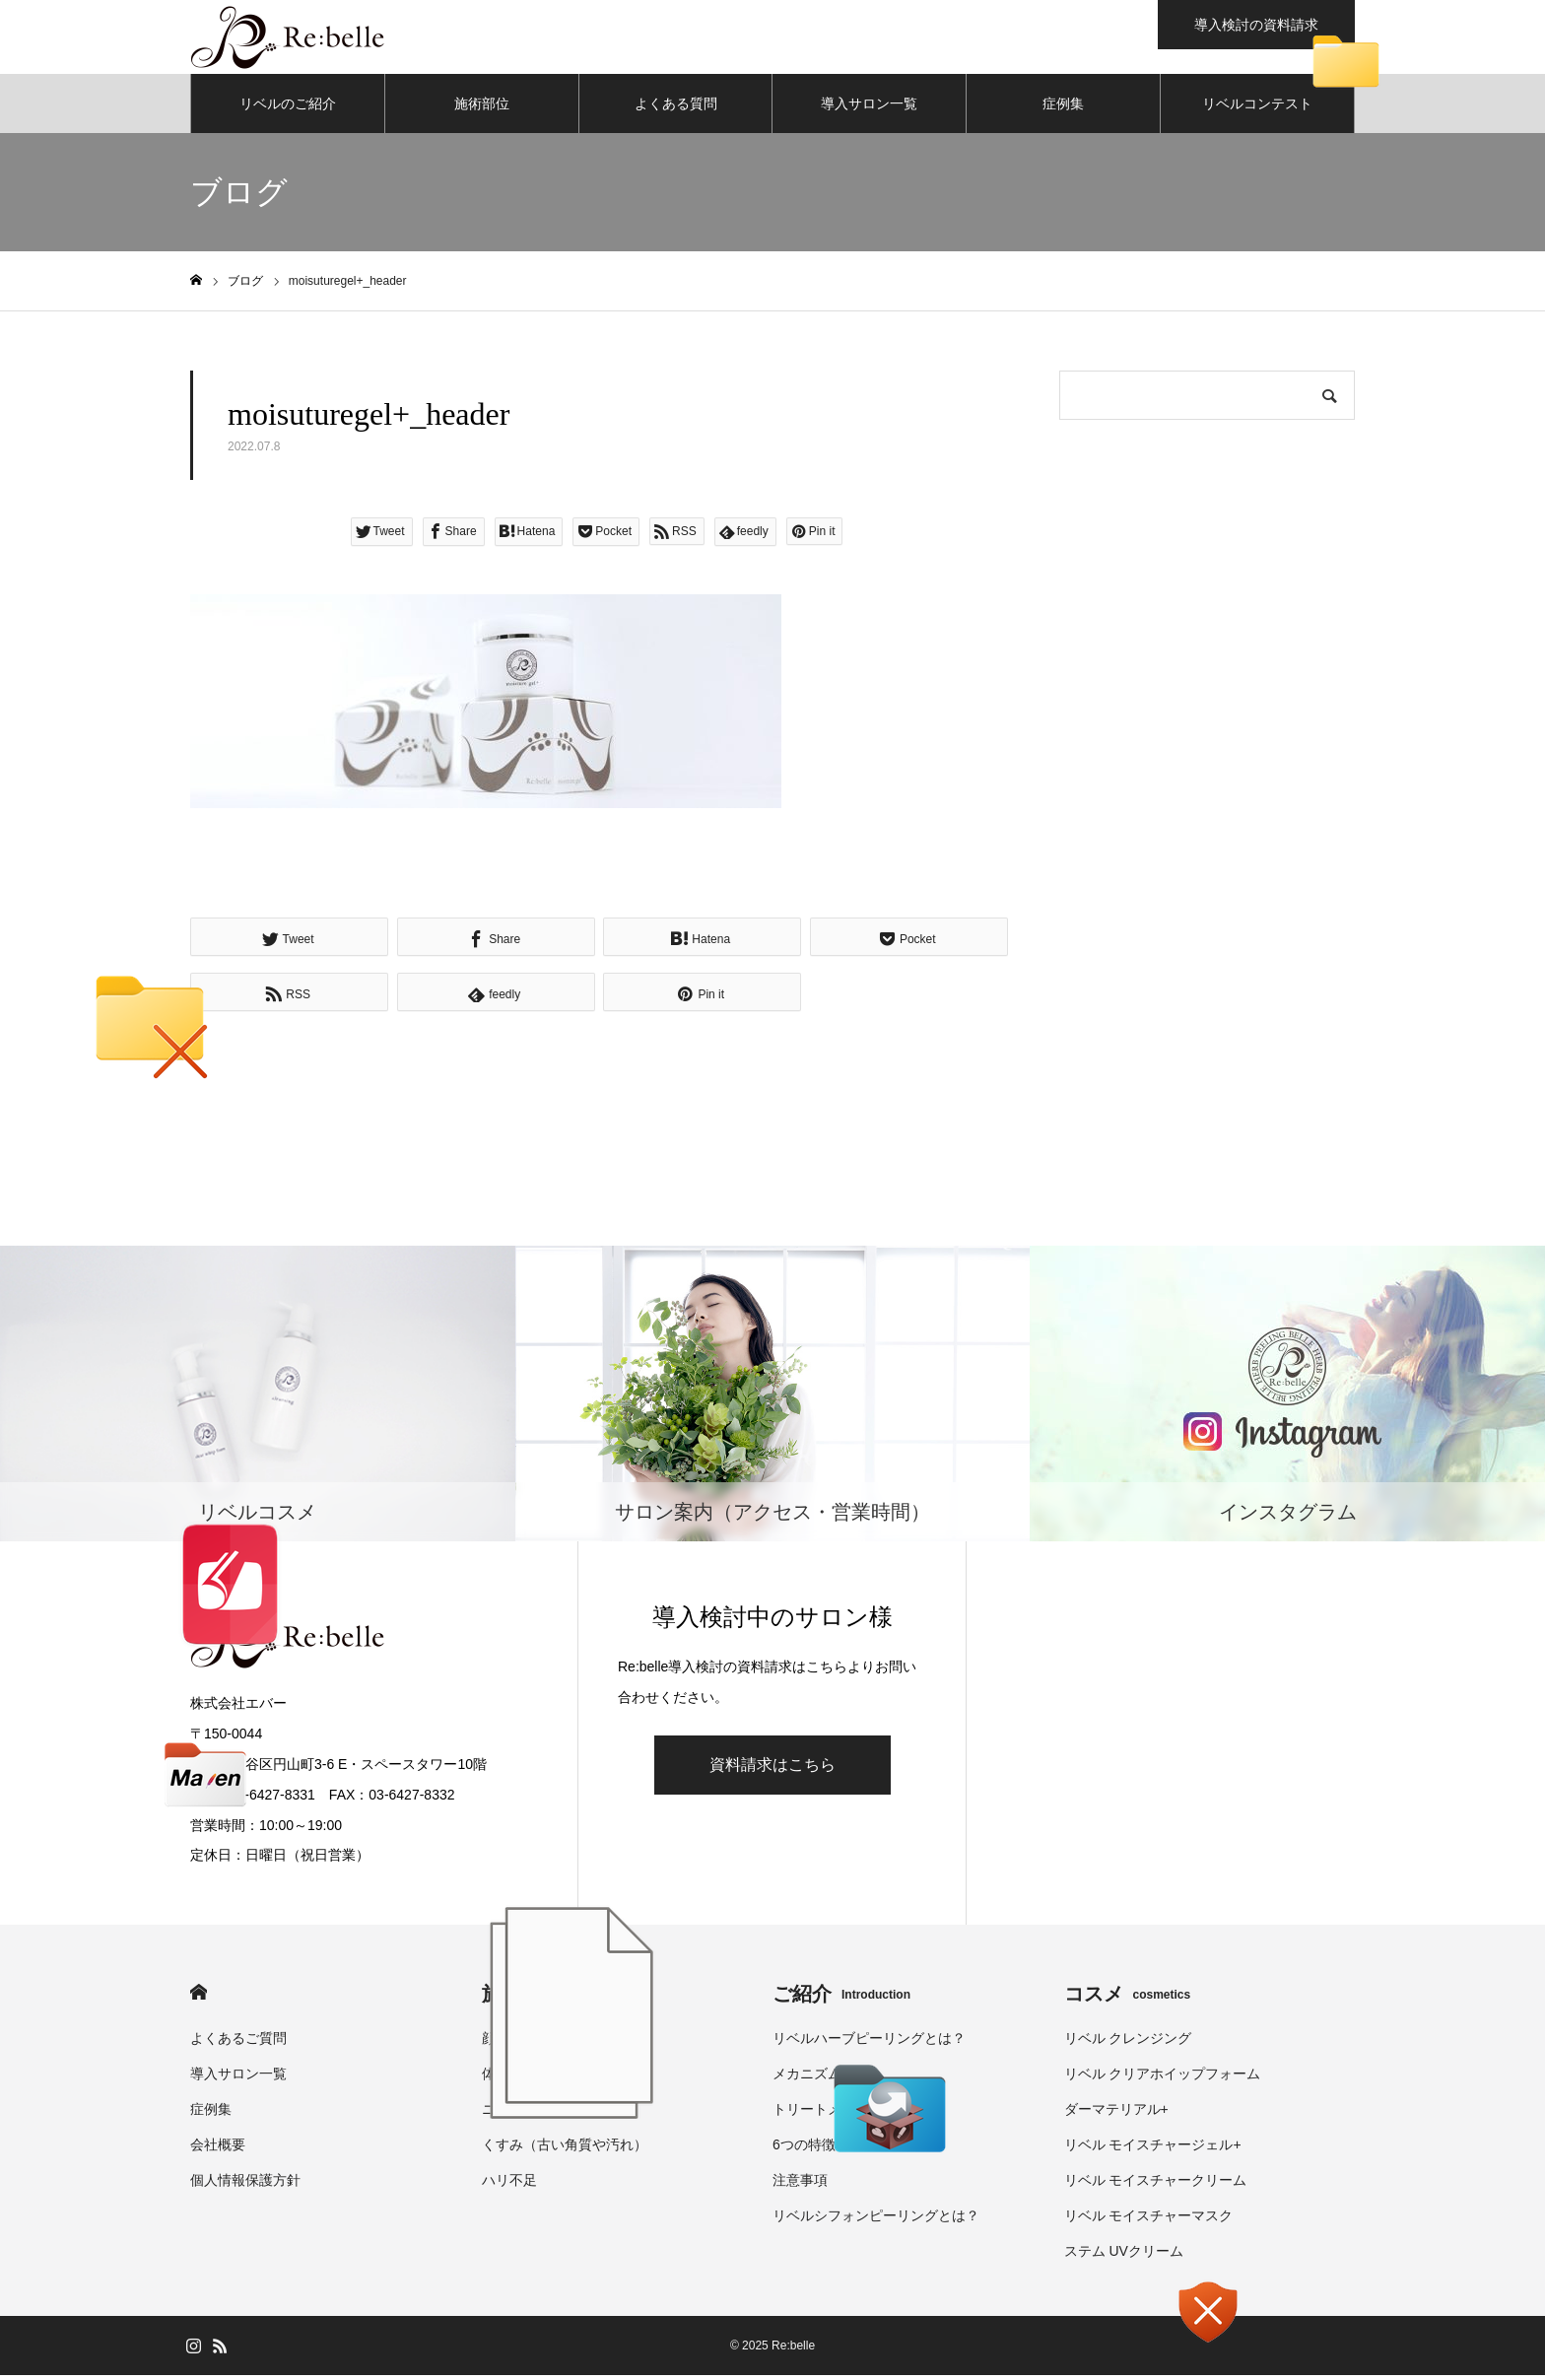  I want to click on indicates file or folder syncing to cloud, so click(1103, 616).